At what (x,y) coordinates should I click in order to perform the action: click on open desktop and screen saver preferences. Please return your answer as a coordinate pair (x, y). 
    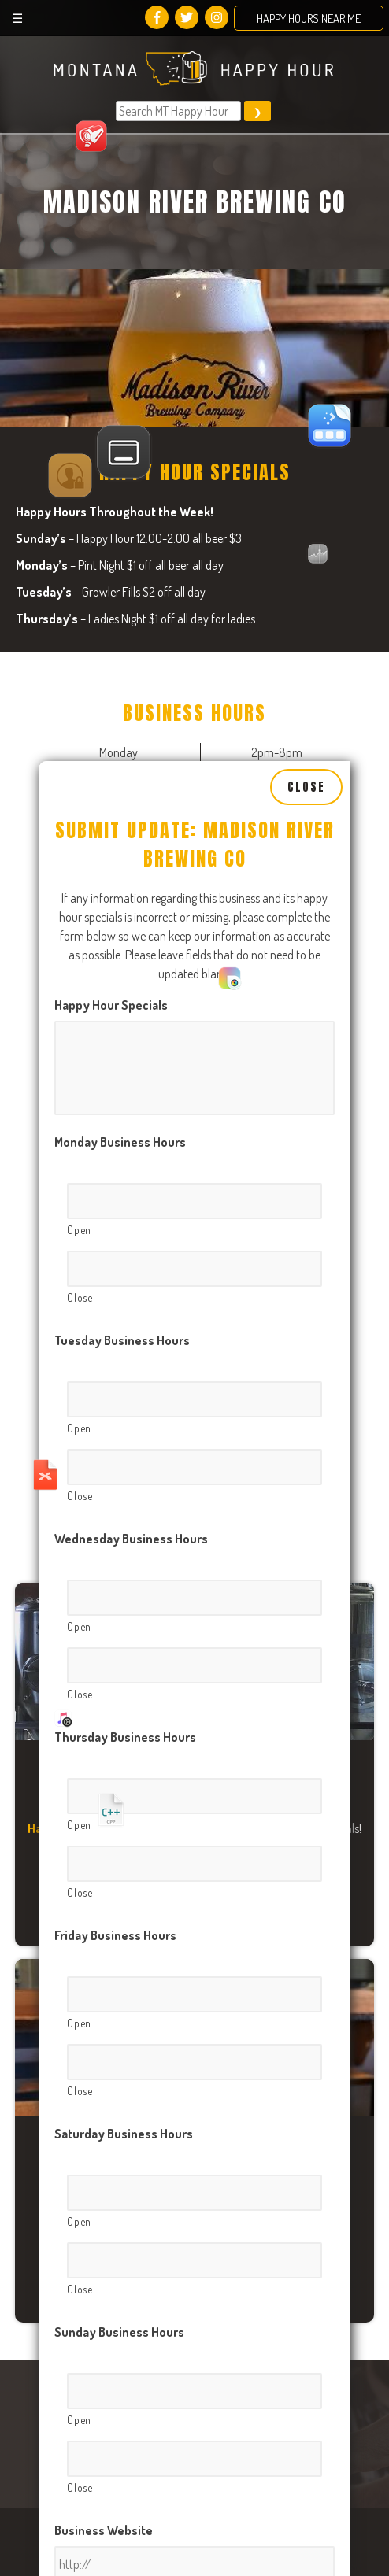
    Looking at the image, I should click on (124, 453).